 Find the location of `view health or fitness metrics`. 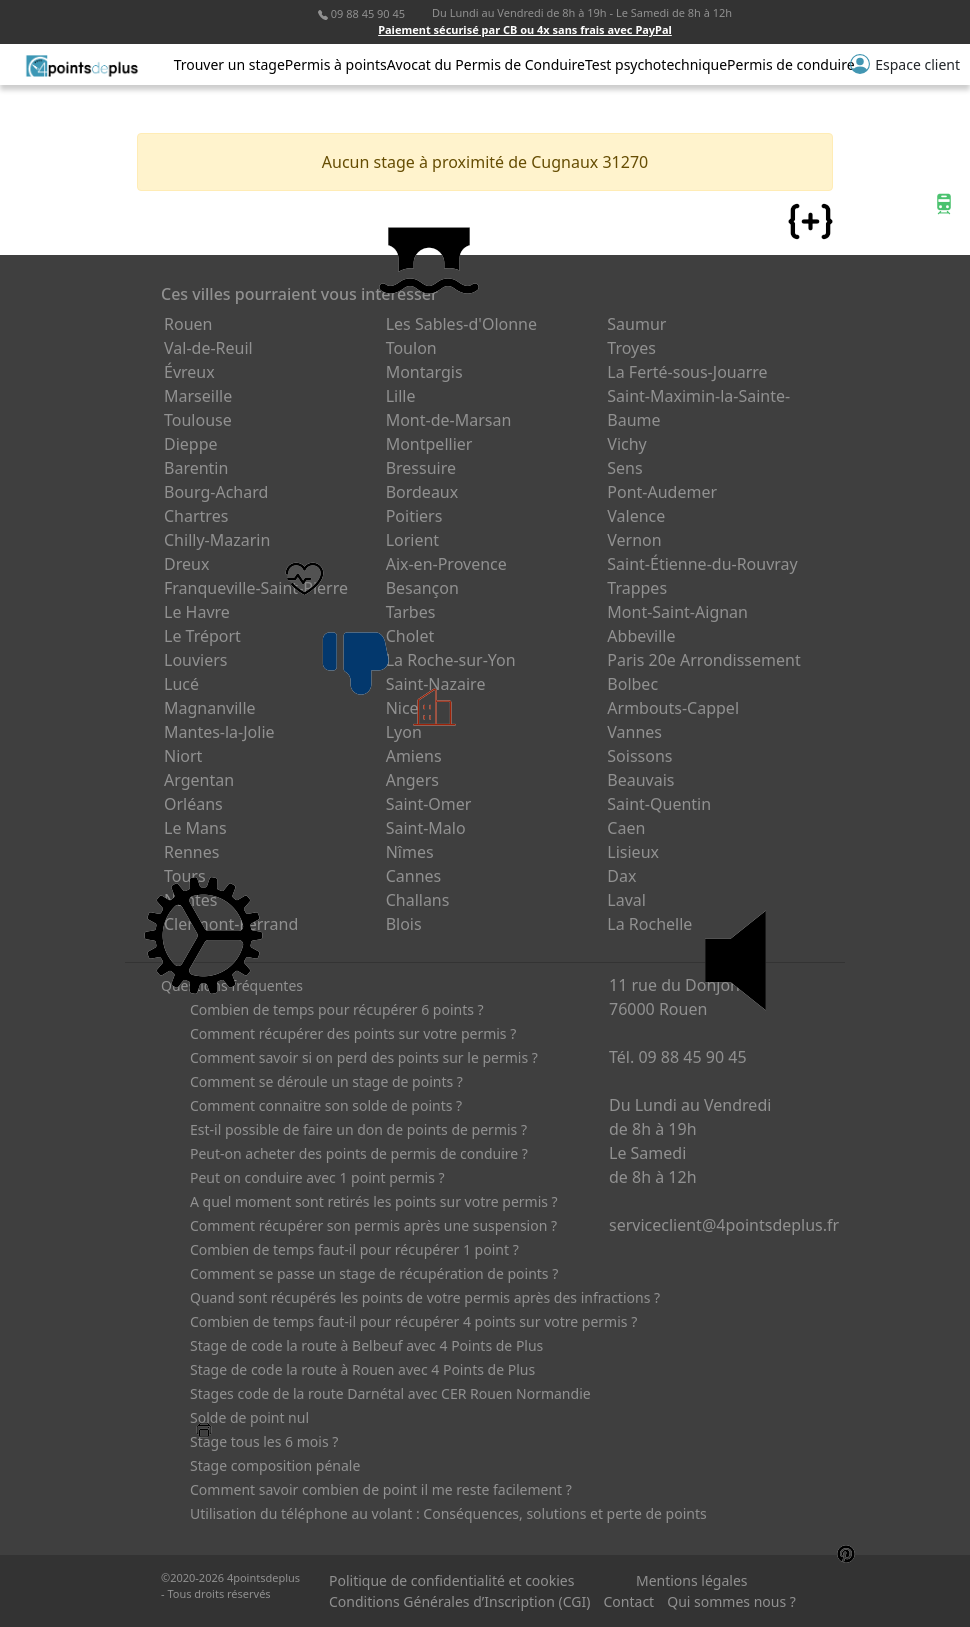

view health or fitness metrics is located at coordinates (304, 577).